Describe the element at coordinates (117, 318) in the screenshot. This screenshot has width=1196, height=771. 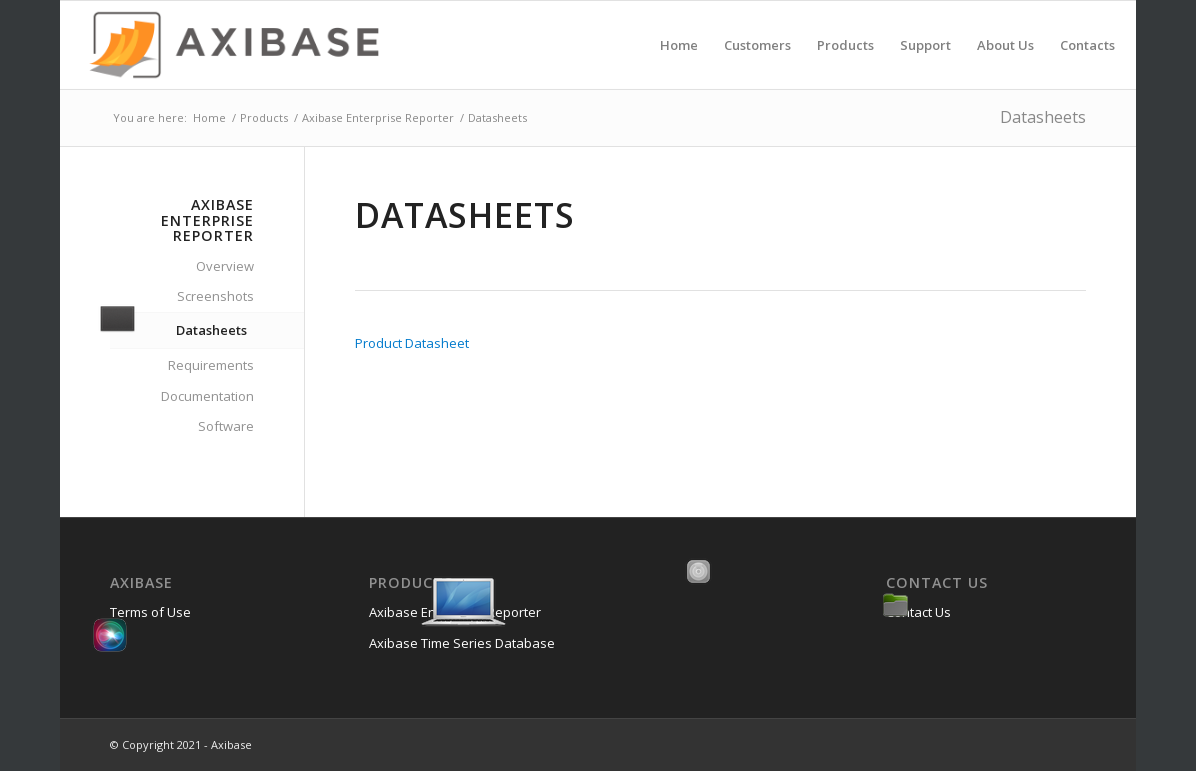
I see `trackpad or touchpad device icon` at that location.